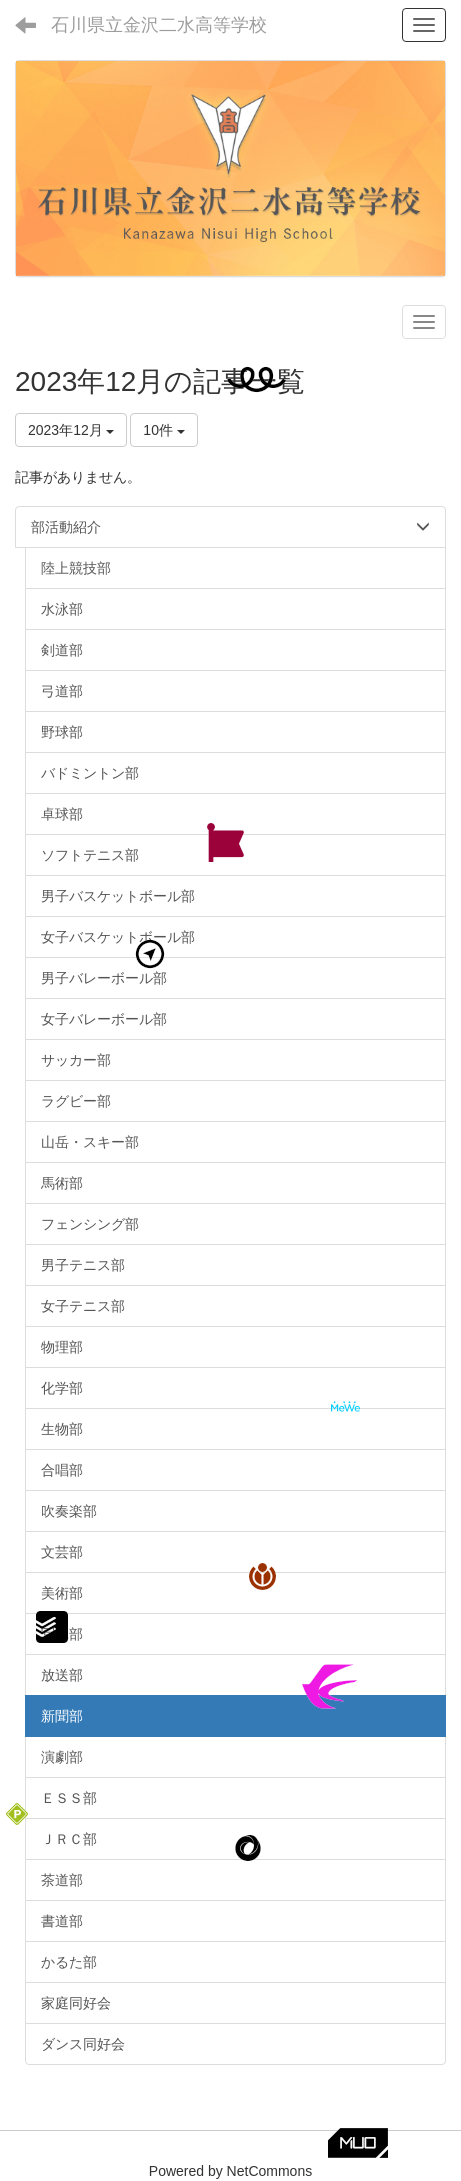 This screenshot has height=2181, width=461. Describe the element at coordinates (225, 842) in the screenshot. I see `font awesome brand logo` at that location.